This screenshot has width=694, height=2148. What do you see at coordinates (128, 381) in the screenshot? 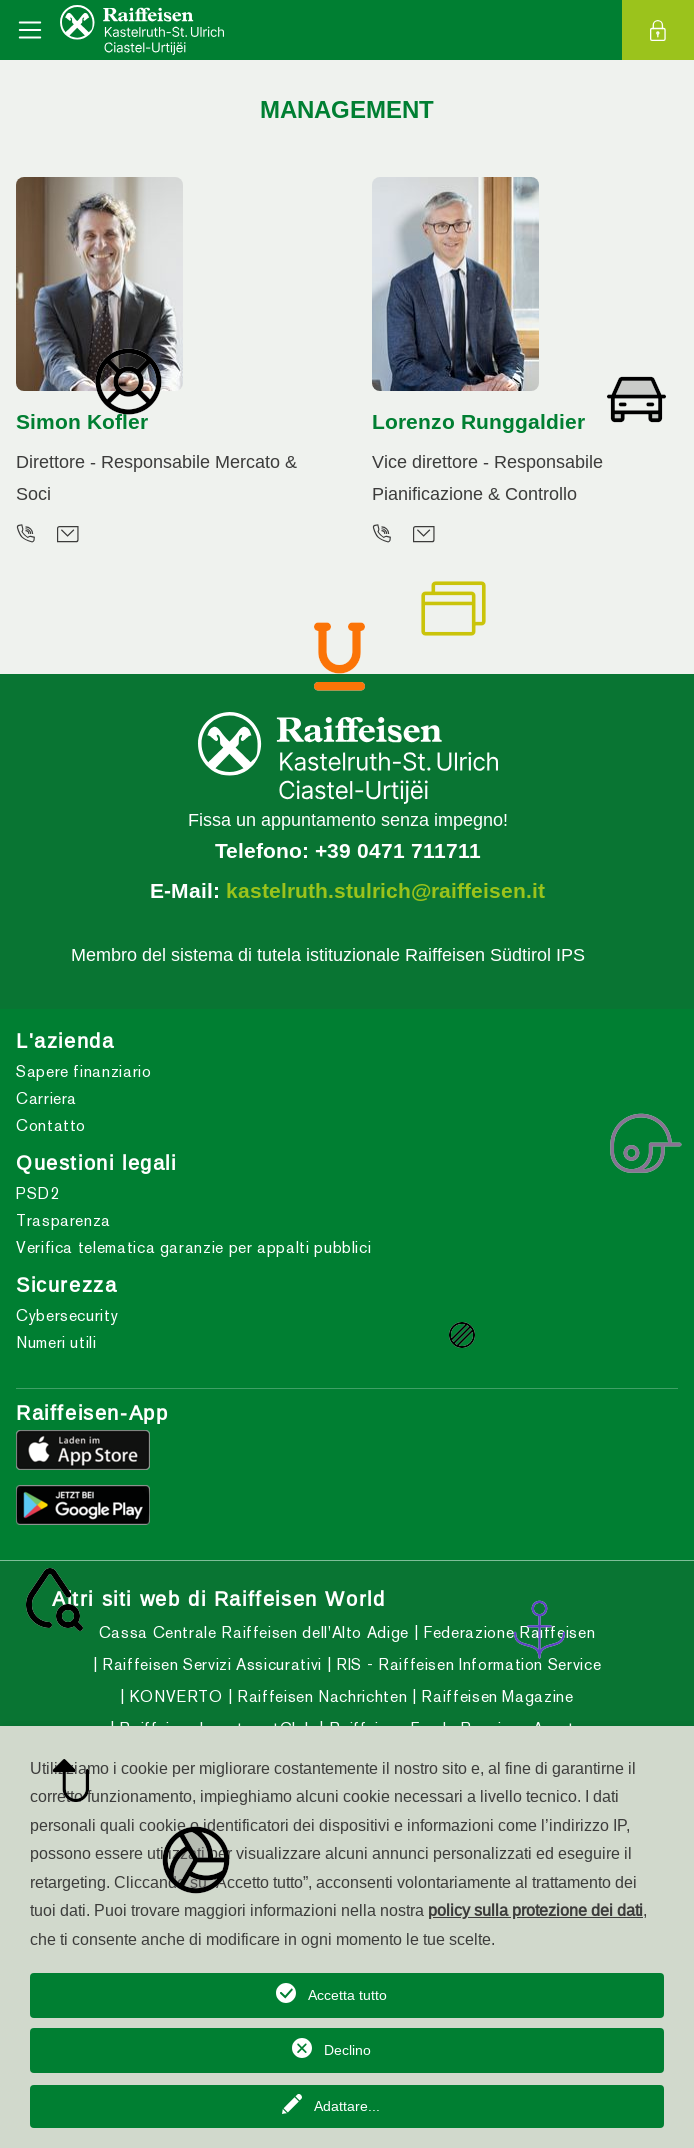
I see `access help or support center` at bounding box center [128, 381].